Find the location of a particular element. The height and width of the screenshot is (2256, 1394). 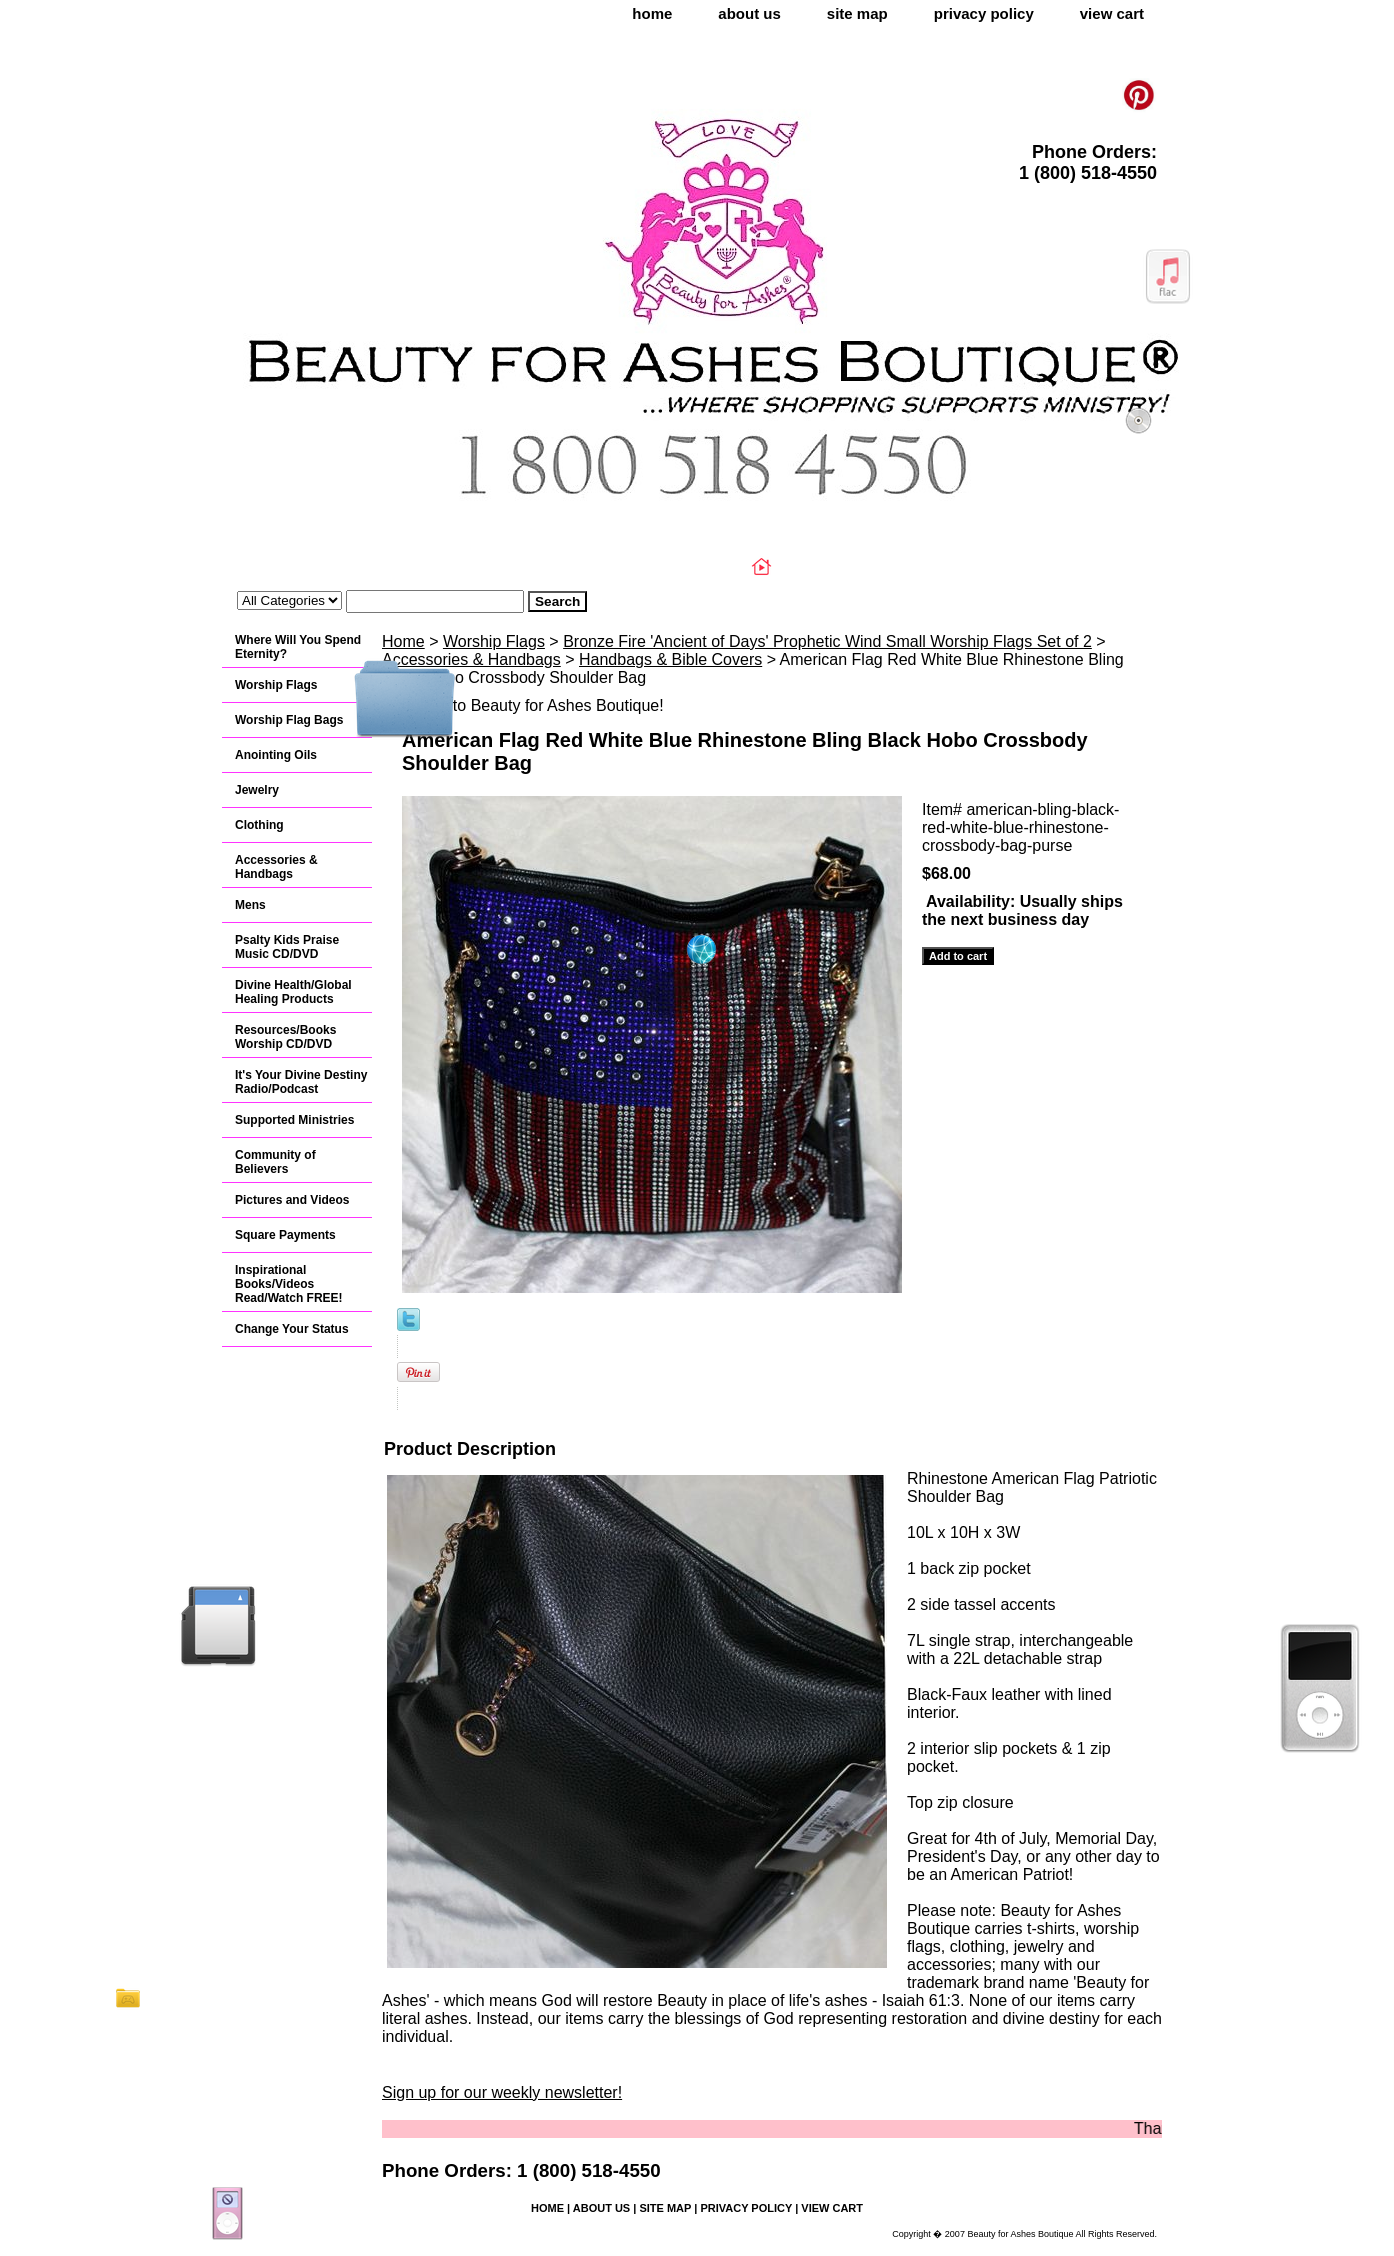

open network browser to view connected devices is located at coordinates (701, 949).